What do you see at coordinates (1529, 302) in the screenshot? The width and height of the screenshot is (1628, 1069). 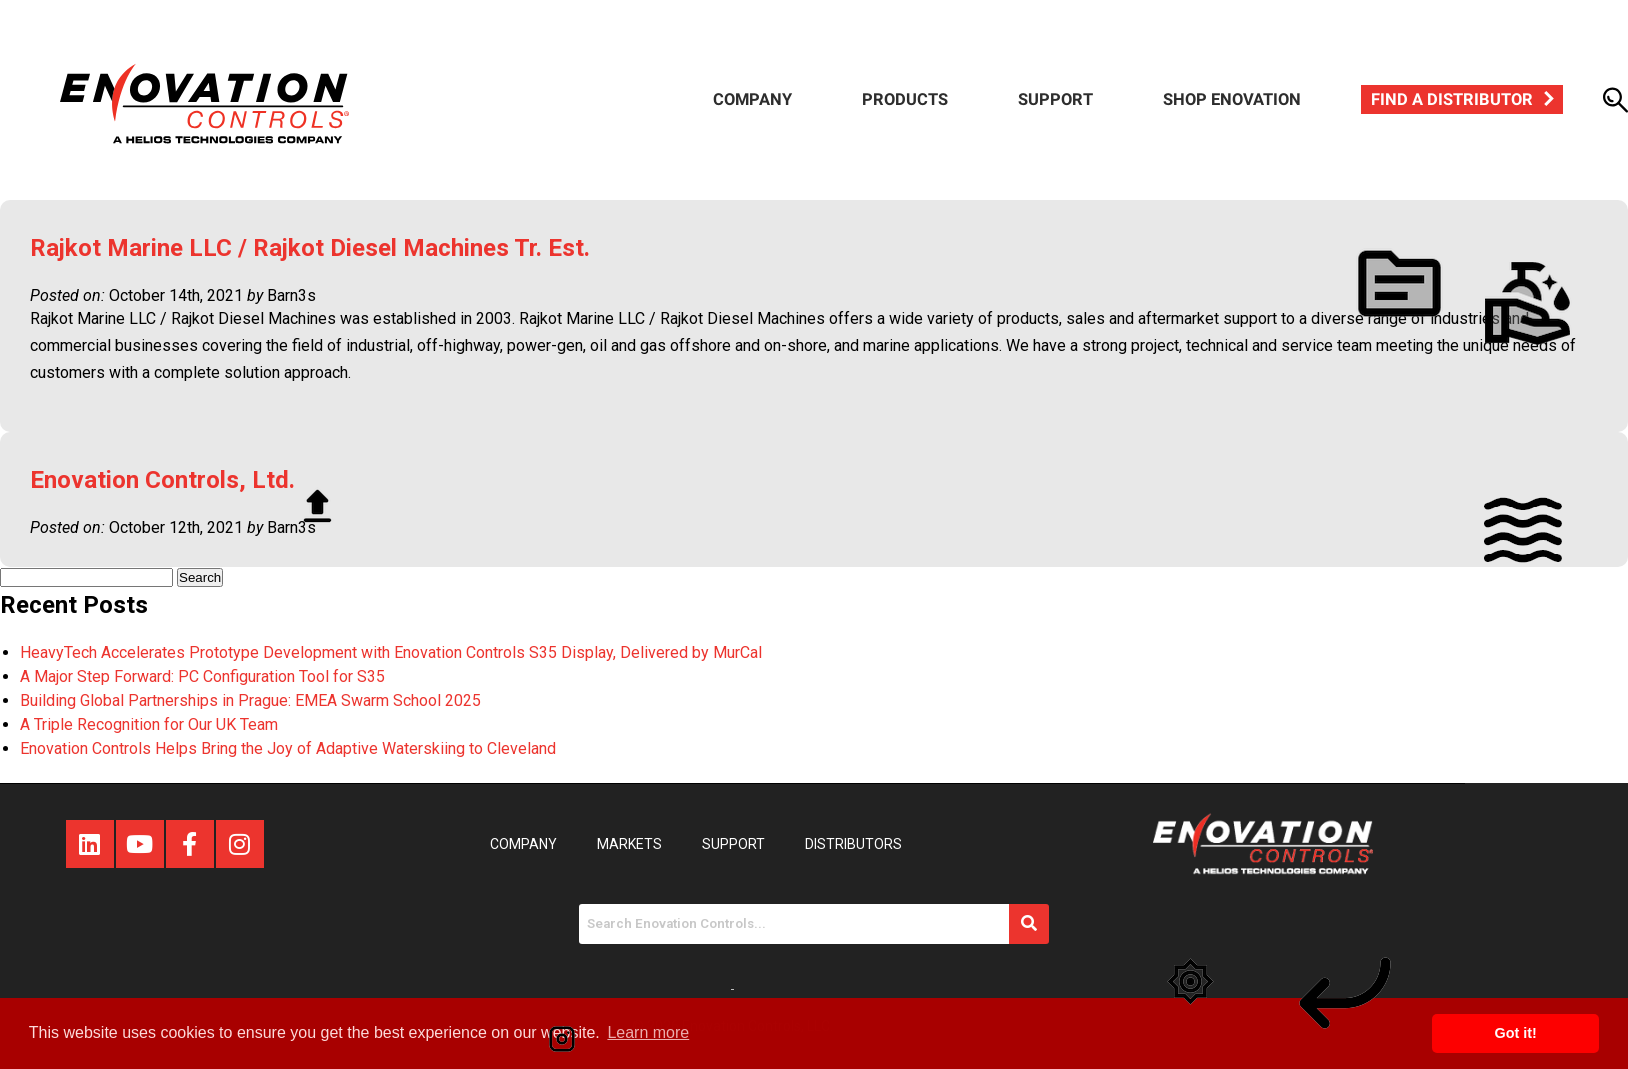 I see `hand washing or hygiene reminder` at bounding box center [1529, 302].